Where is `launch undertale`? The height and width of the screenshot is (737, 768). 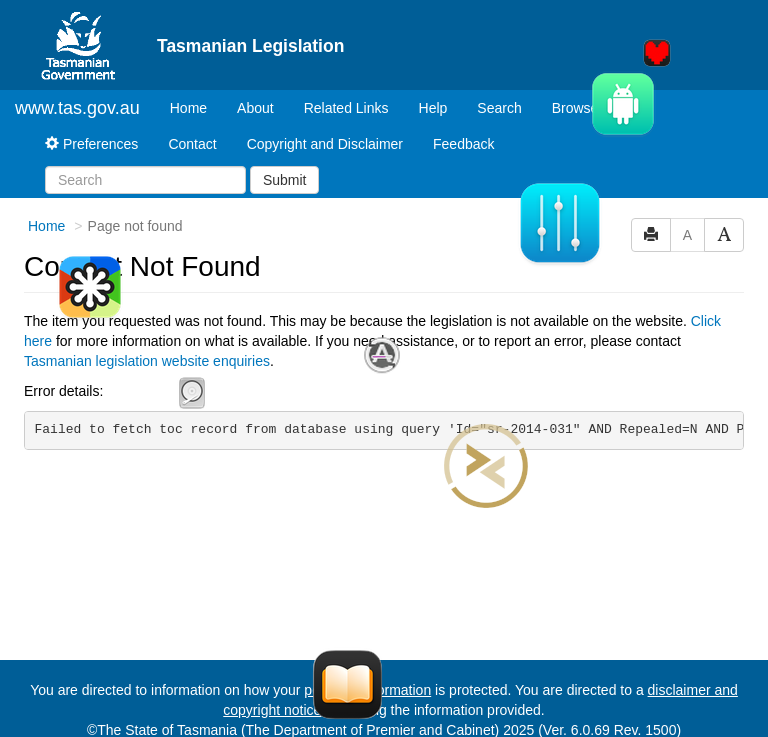 launch undertale is located at coordinates (657, 53).